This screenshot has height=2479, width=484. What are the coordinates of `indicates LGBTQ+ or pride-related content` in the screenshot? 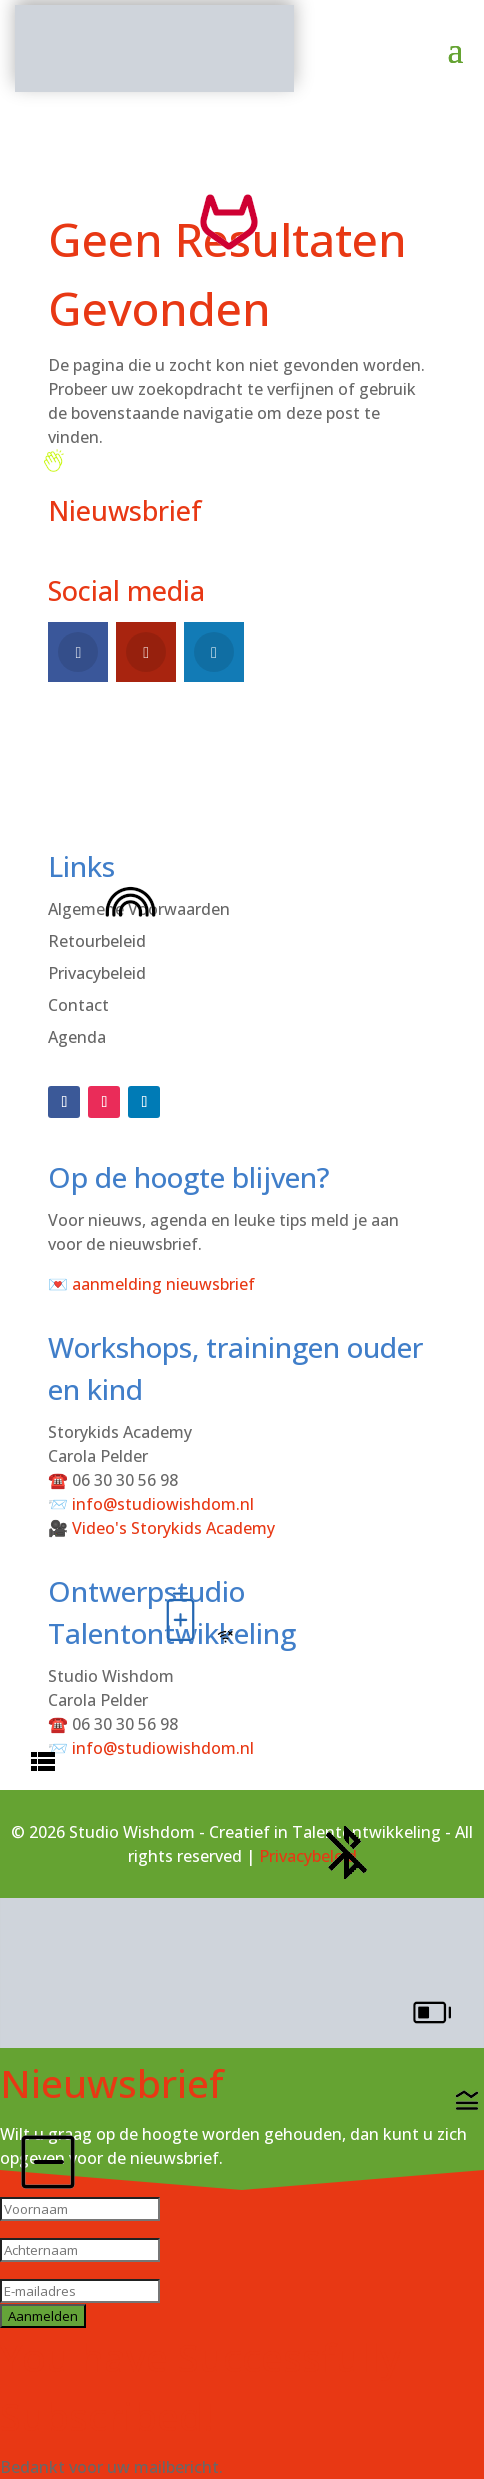 It's located at (130, 903).